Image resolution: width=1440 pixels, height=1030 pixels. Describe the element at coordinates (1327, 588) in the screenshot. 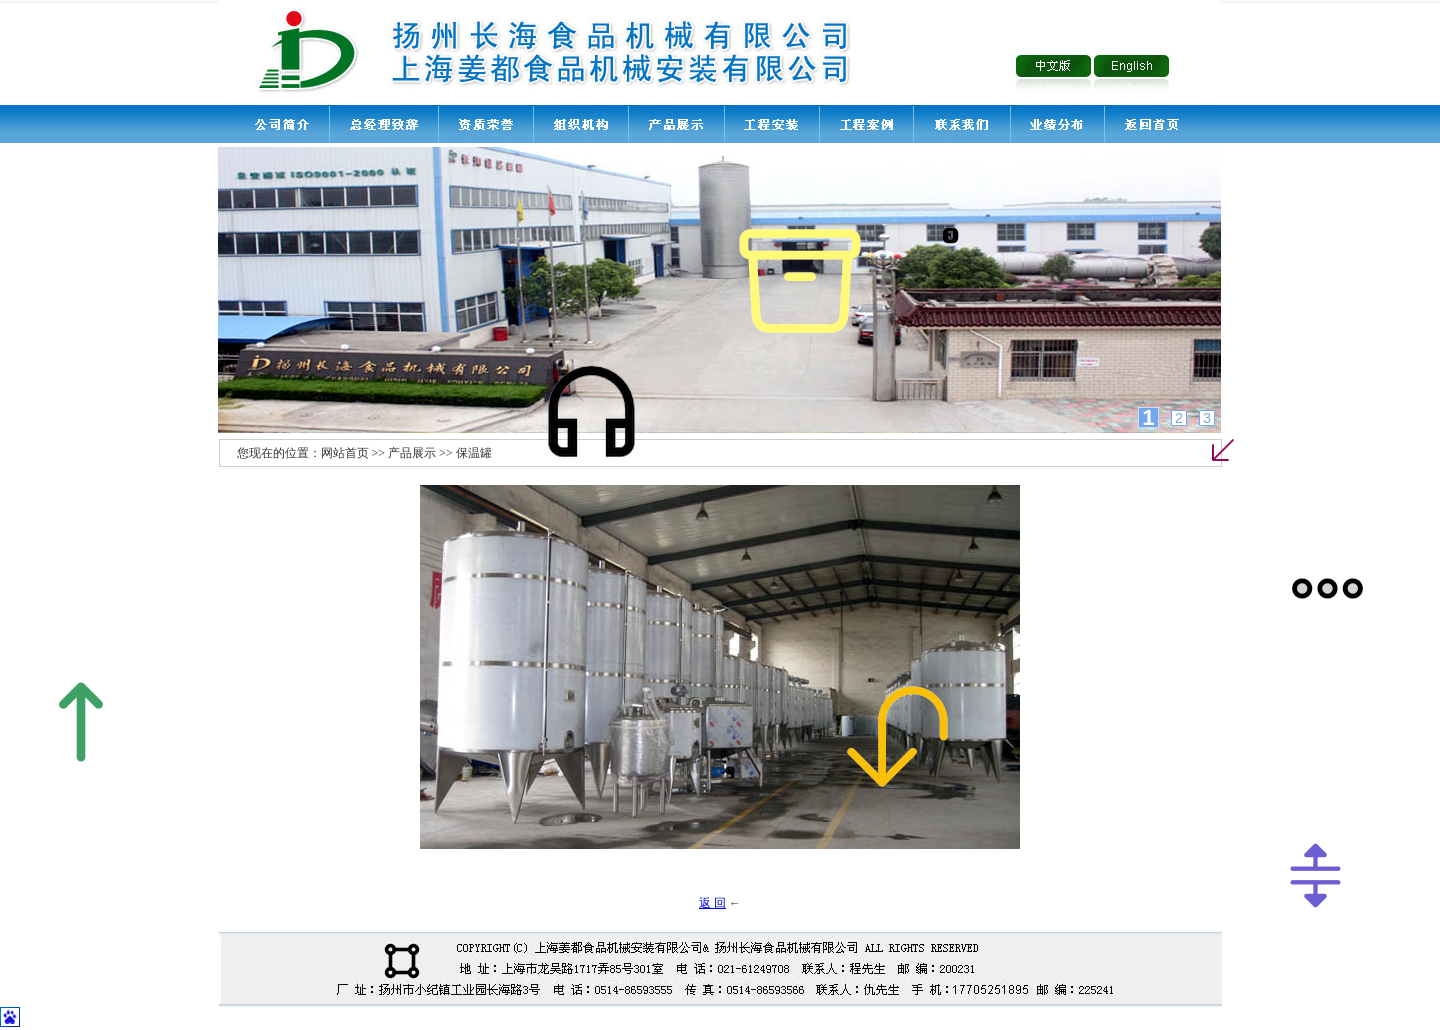

I see `open more options menu` at that location.